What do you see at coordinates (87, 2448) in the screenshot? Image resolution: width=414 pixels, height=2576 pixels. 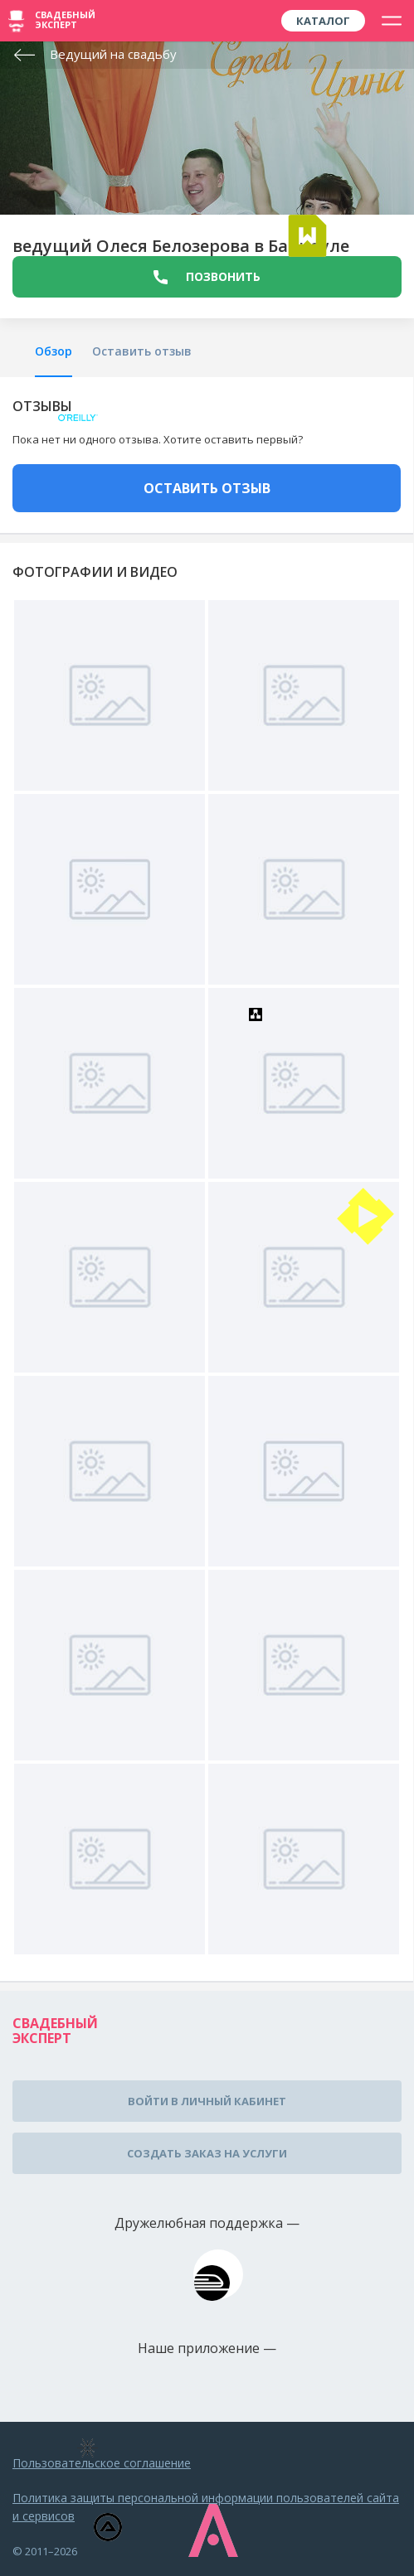 I see `tokio async runtime for rust logo` at bounding box center [87, 2448].